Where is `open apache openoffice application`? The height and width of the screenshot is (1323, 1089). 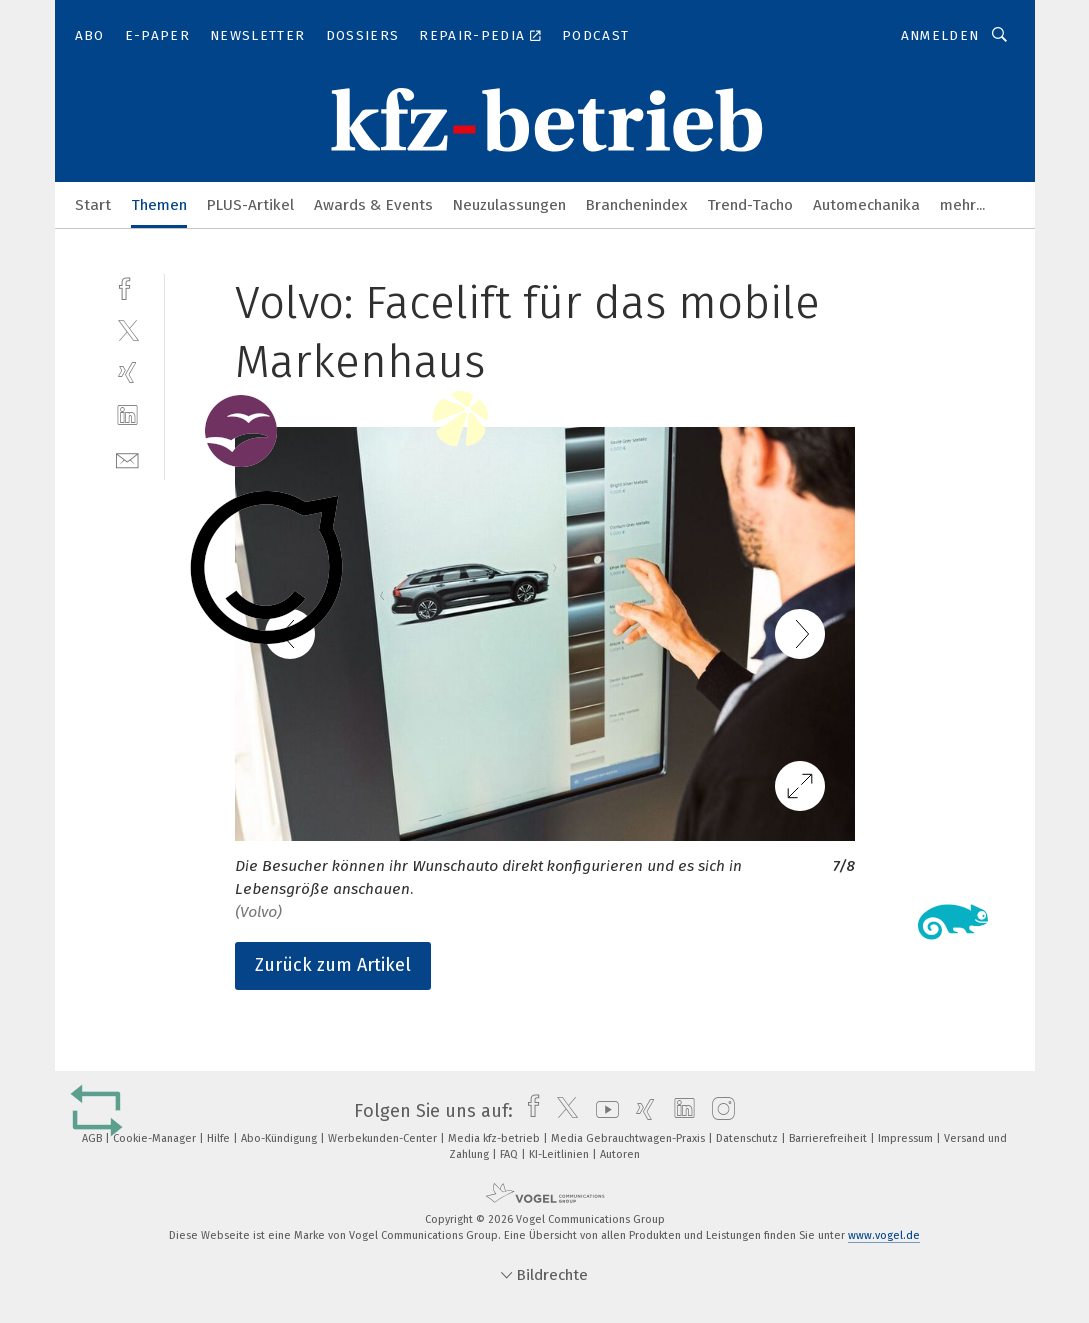 open apache openoffice application is located at coordinates (241, 431).